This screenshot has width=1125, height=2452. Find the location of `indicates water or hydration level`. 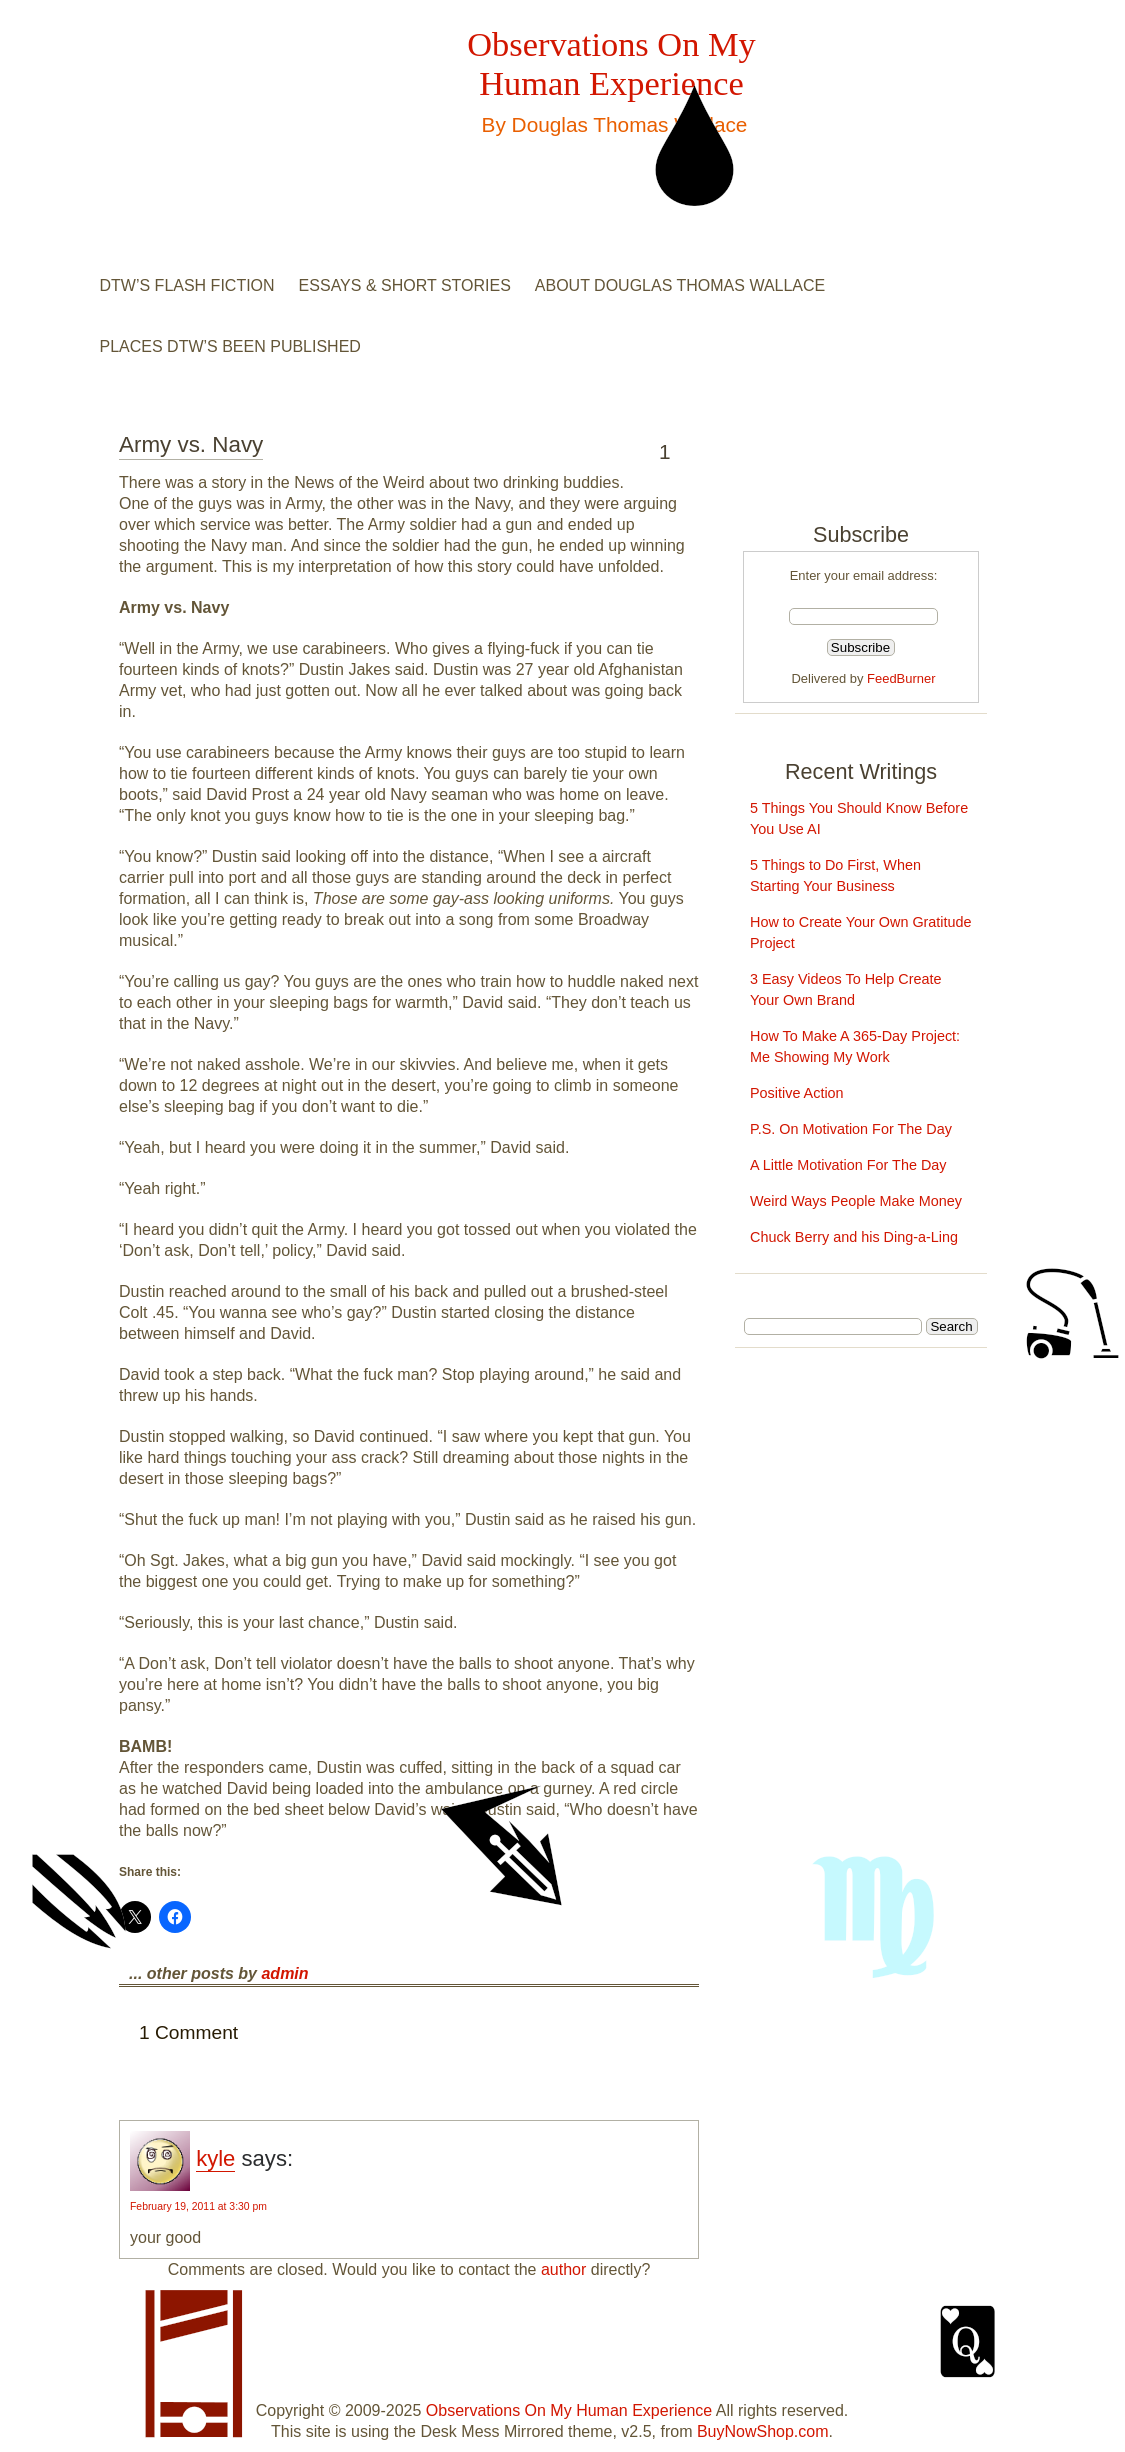

indicates water or hydration level is located at coordinates (694, 145).